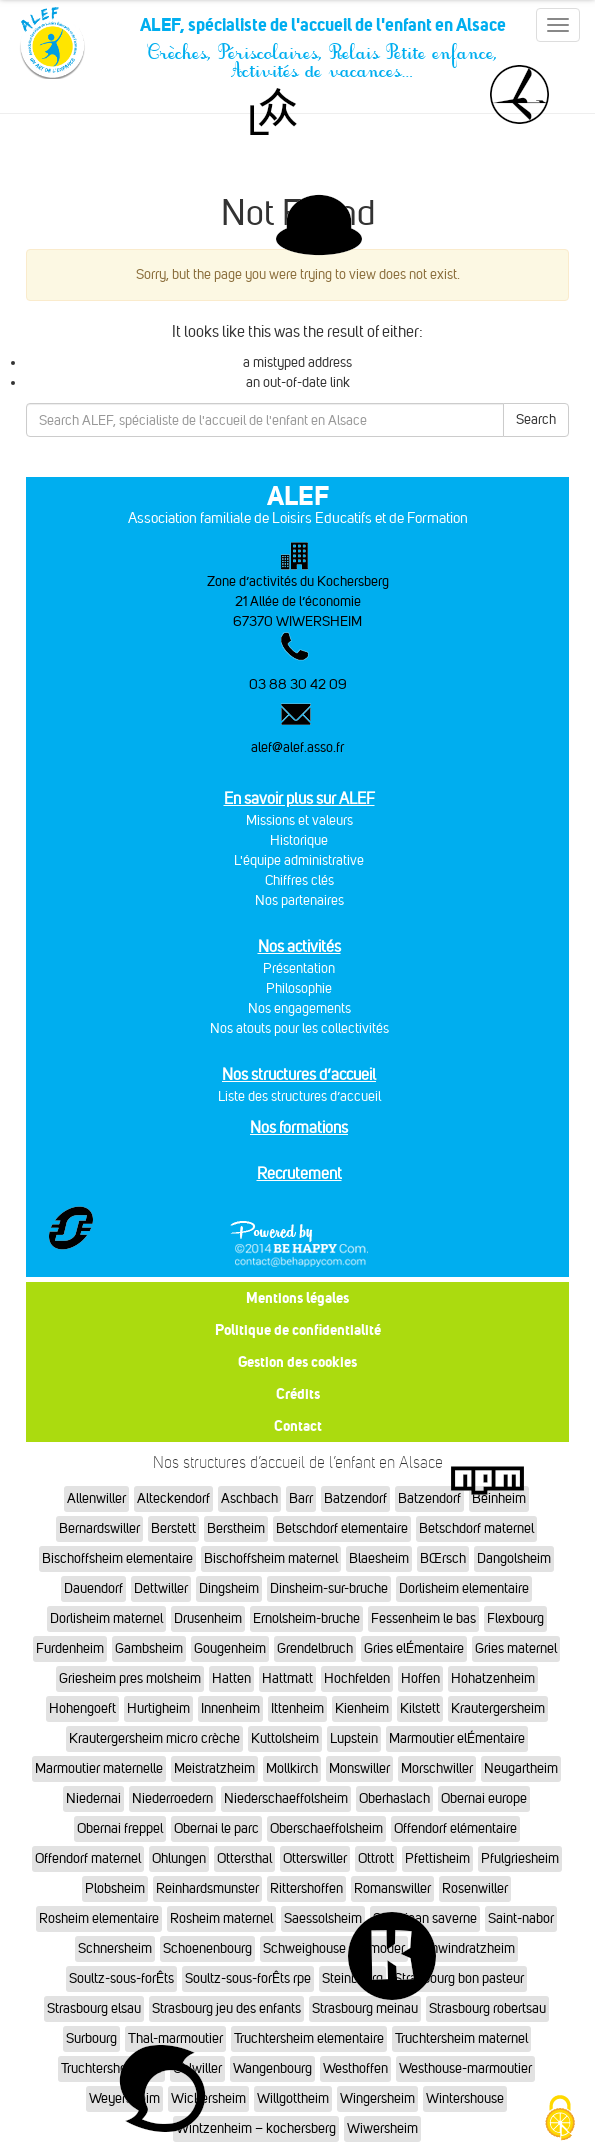 The width and height of the screenshot is (595, 2154). I want to click on open Alfred app, so click(319, 225).